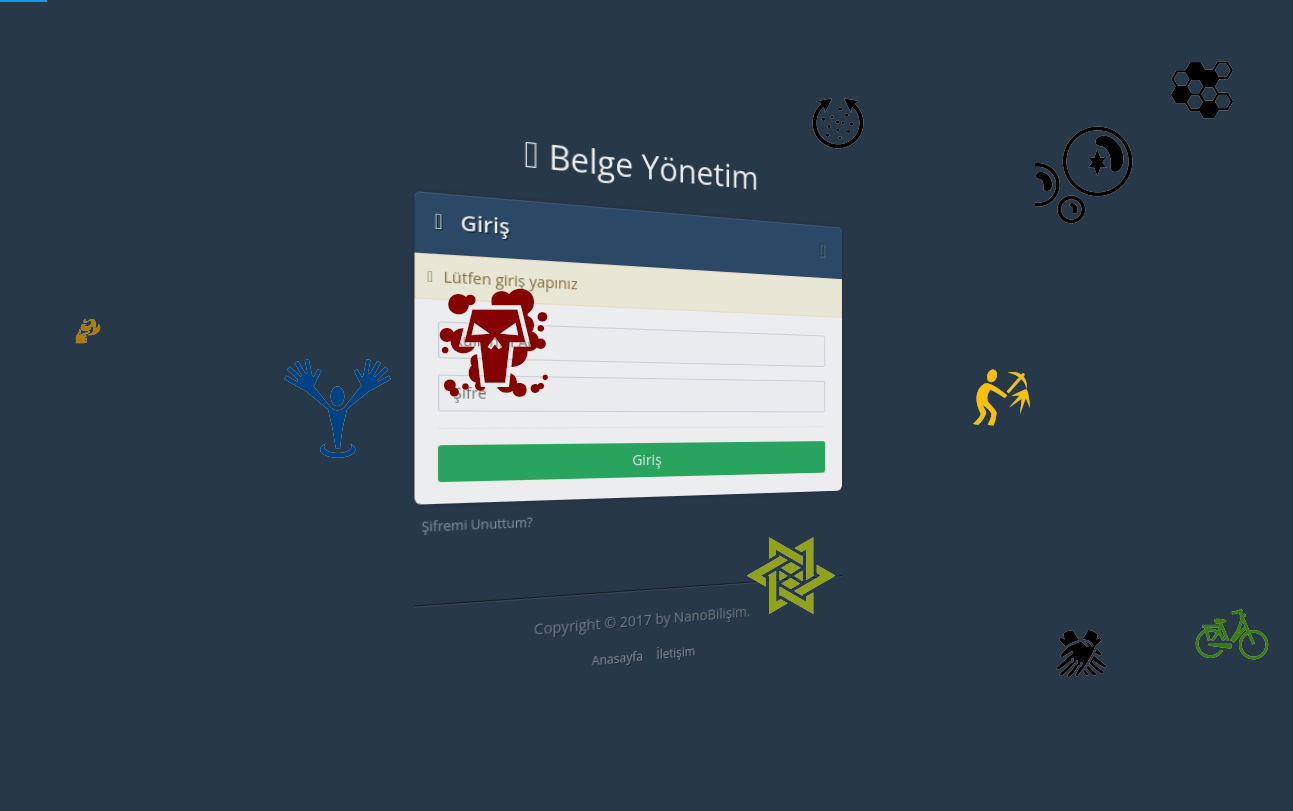 Image resolution: width=1293 pixels, height=811 pixels. I want to click on indicates a surrounding or encirclement action in gameplay, so click(838, 123).